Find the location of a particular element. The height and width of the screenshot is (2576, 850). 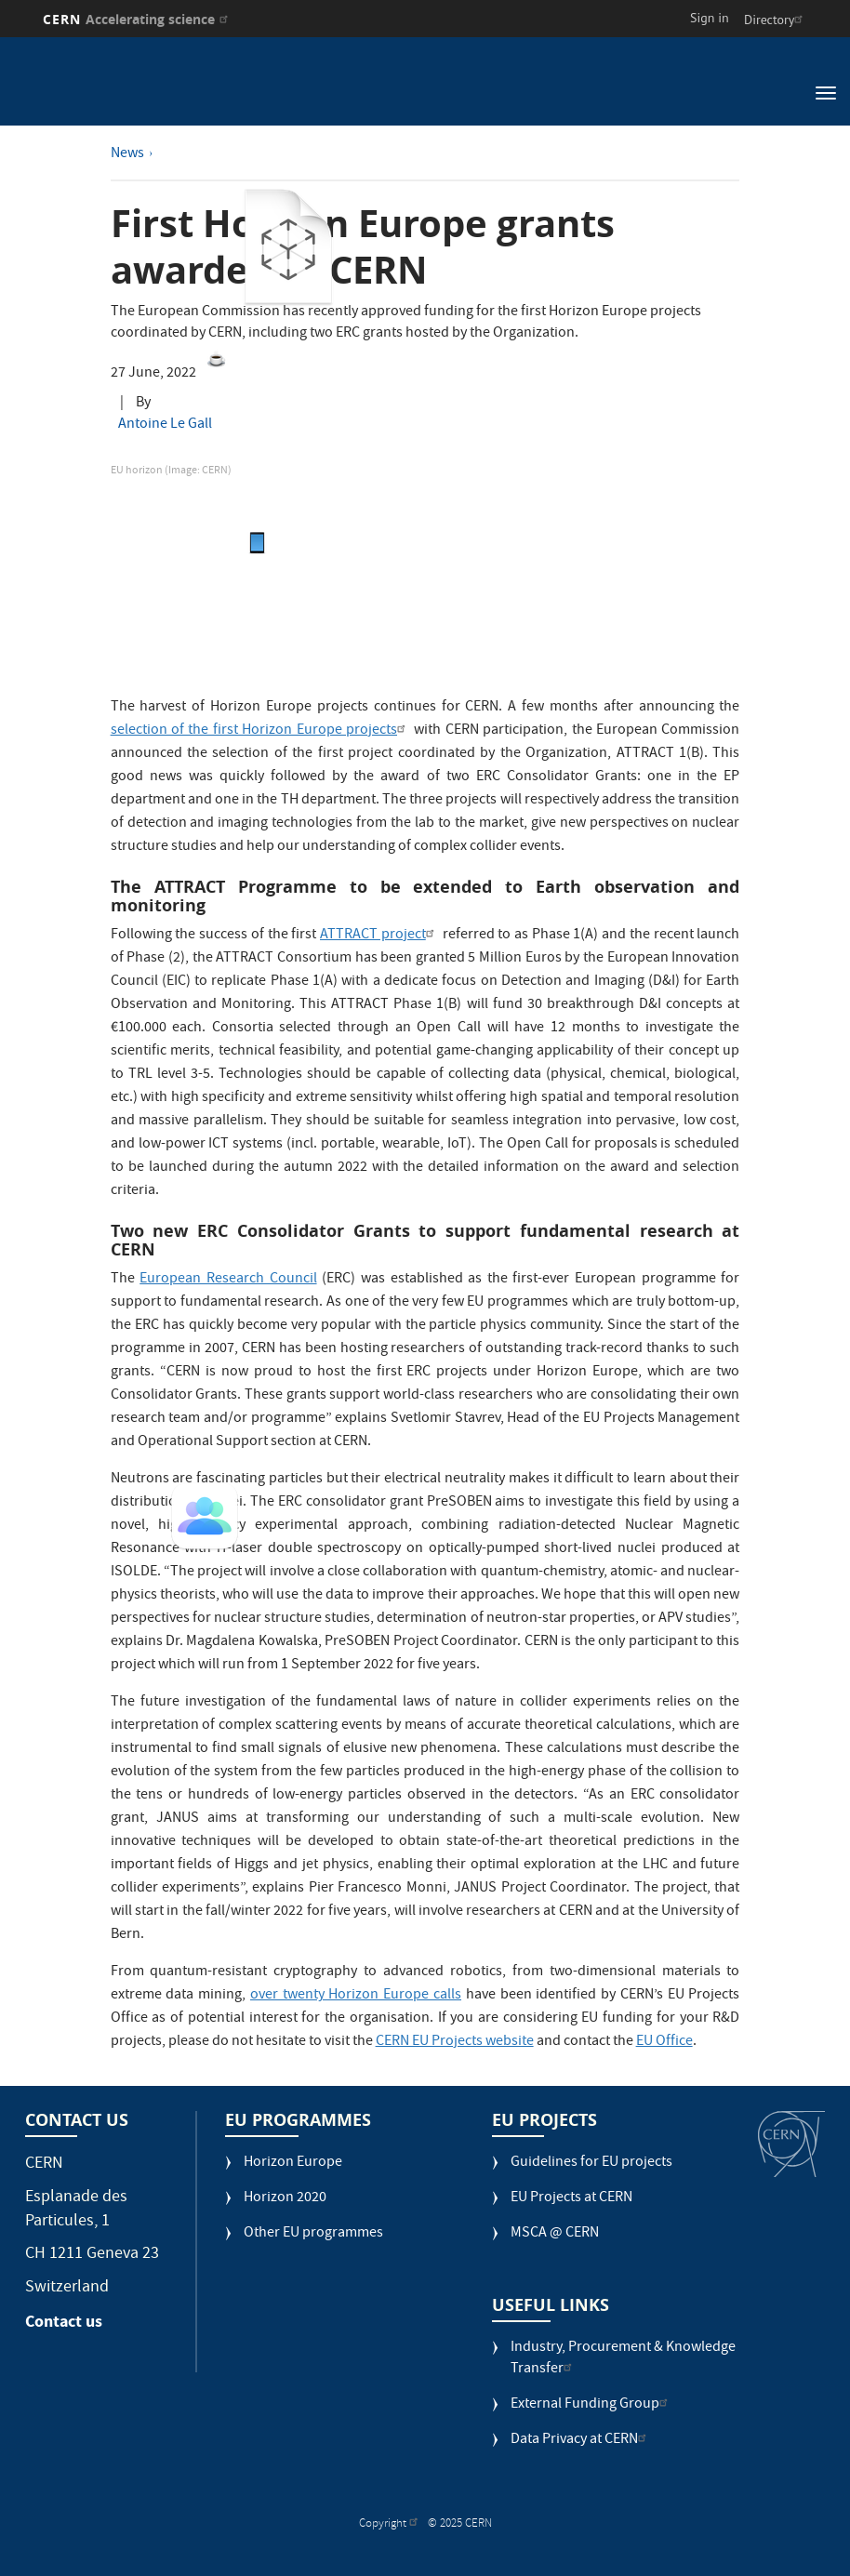

launch java application is located at coordinates (216, 360).